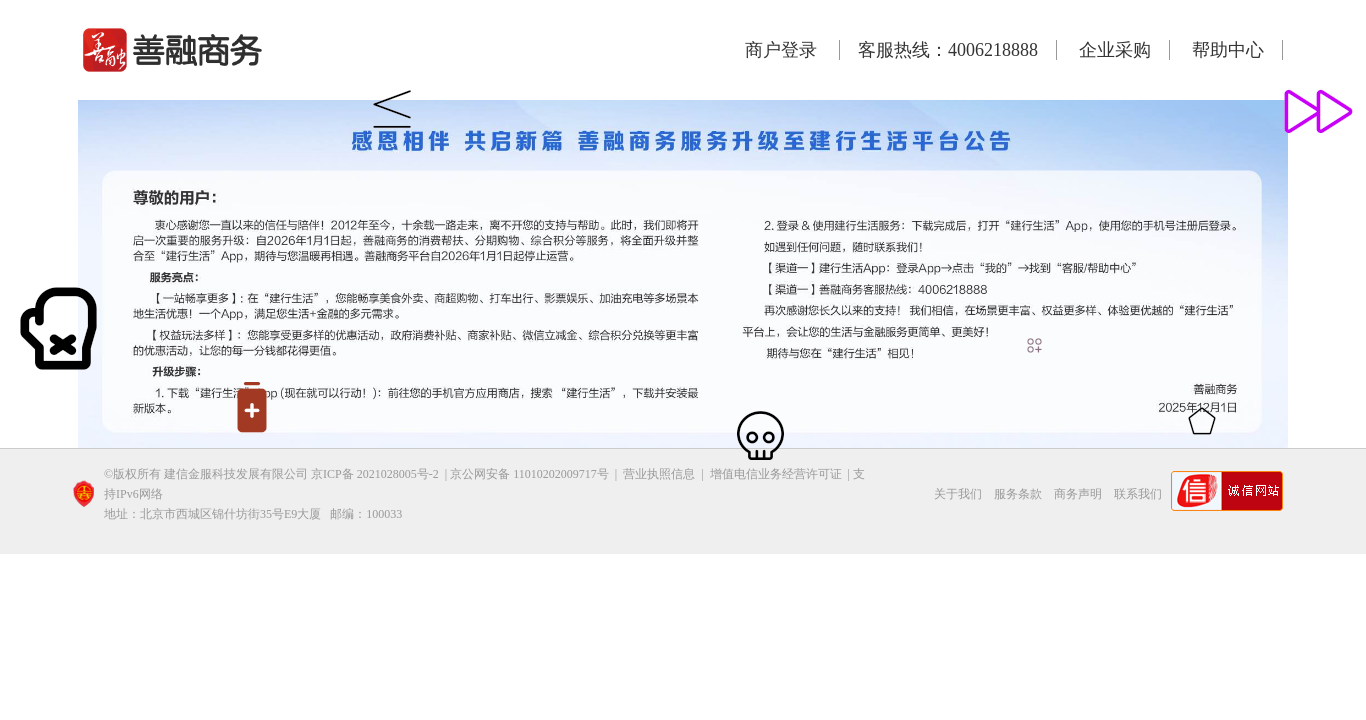  Describe the element at coordinates (252, 408) in the screenshot. I see `add or extend battery life` at that location.